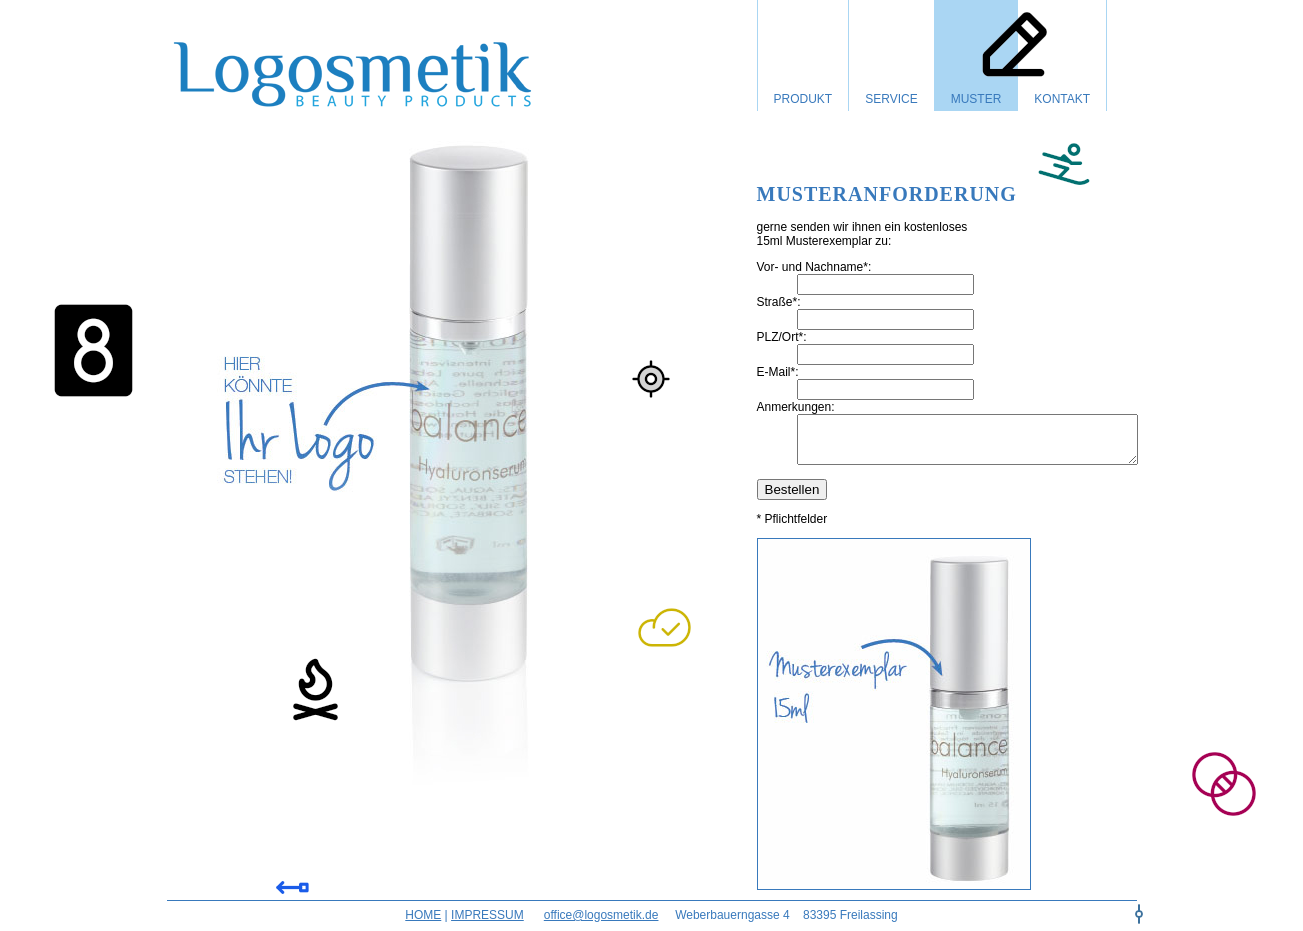  Describe the element at coordinates (93, 350) in the screenshot. I see `represents the number eight in a numbered list or sequence` at that location.